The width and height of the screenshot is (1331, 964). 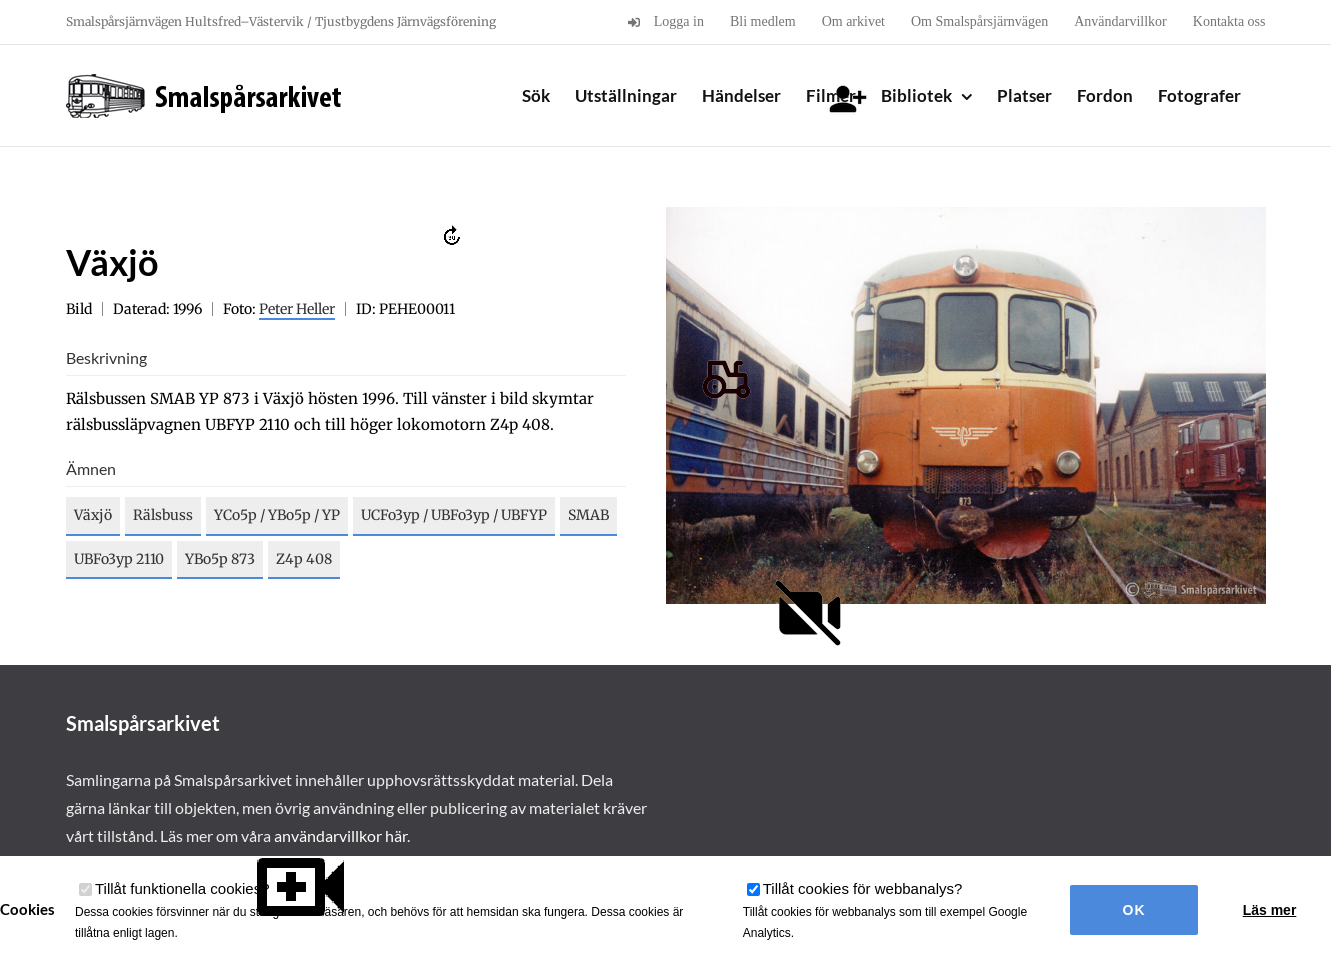 What do you see at coordinates (301, 887) in the screenshot?
I see `start a new video call` at bounding box center [301, 887].